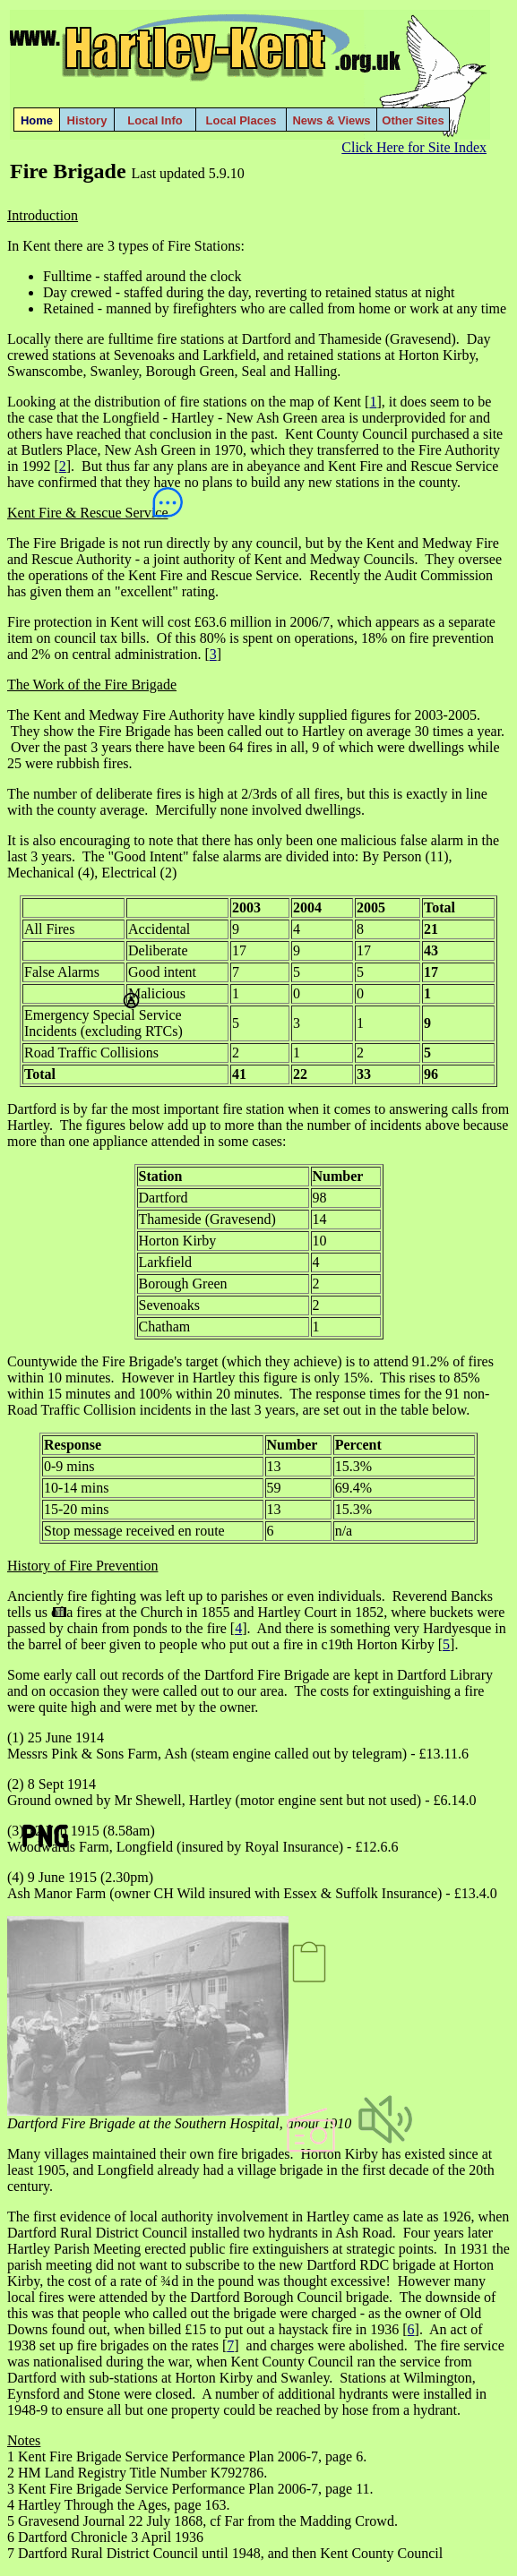 The image size is (517, 2576). Describe the element at coordinates (167, 502) in the screenshot. I see `open chat or messaging` at that location.